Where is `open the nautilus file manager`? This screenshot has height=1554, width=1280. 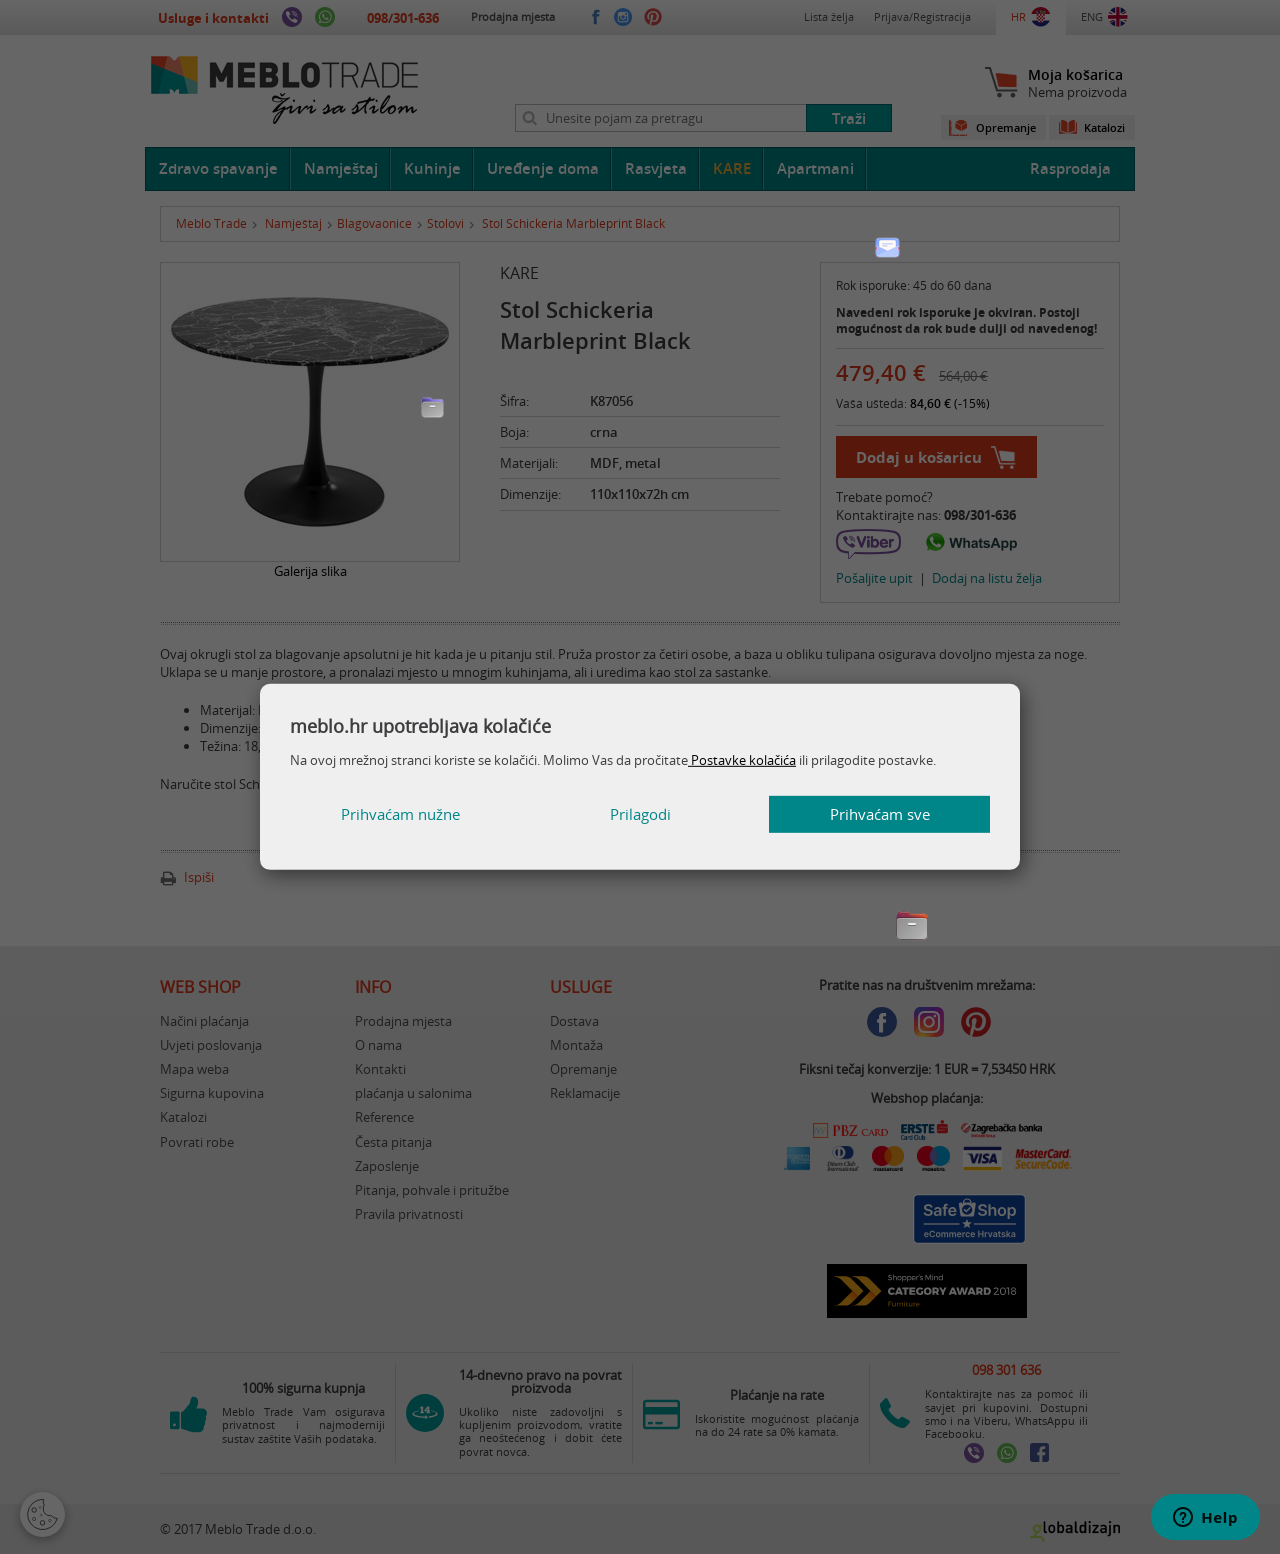
open the nautilus file manager is located at coordinates (432, 407).